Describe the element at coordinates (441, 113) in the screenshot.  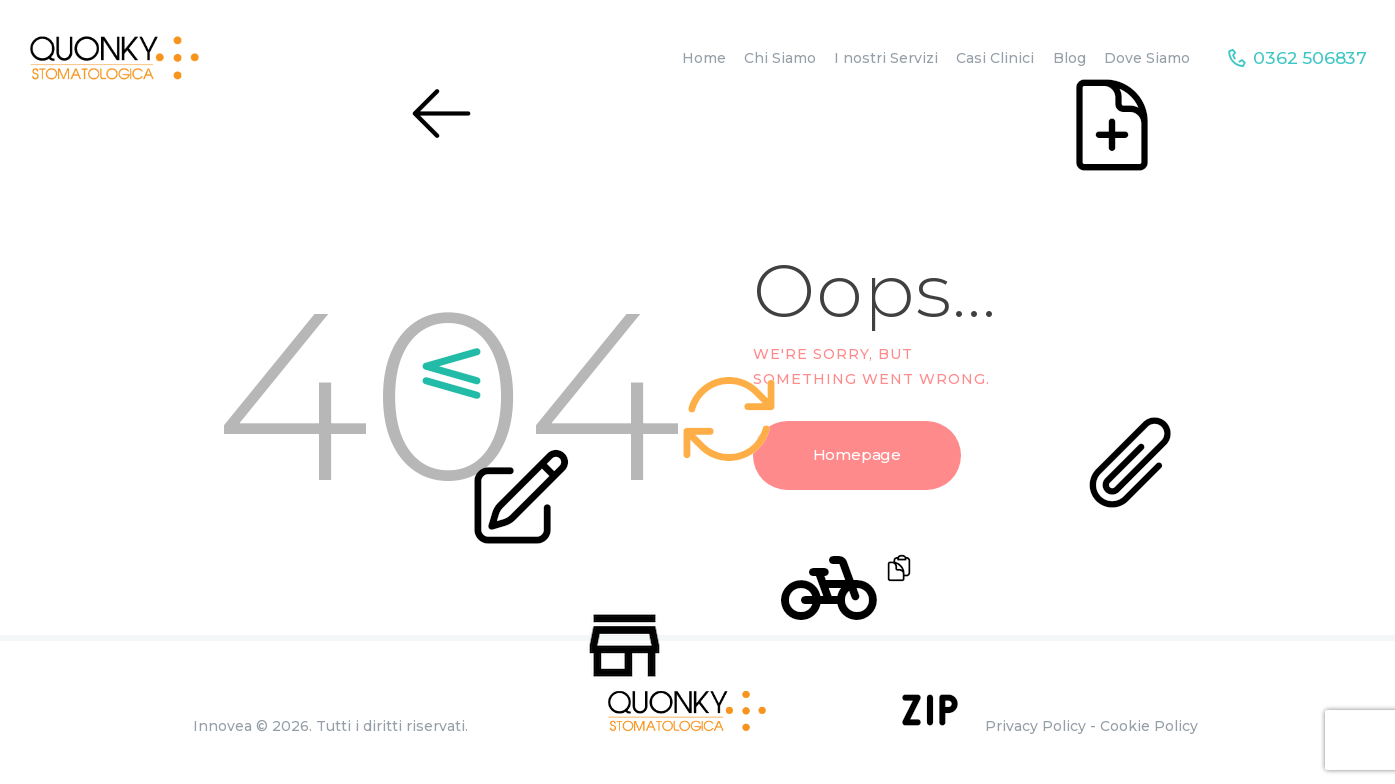
I see `go back to the previous screen` at that location.